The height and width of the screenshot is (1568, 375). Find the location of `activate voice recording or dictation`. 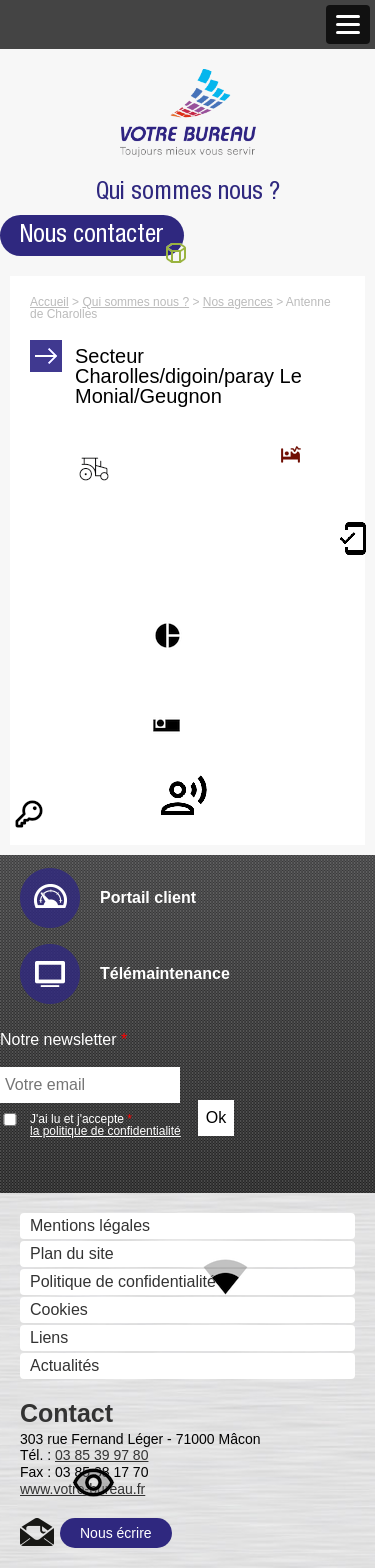

activate voice recording or dictation is located at coordinates (184, 796).